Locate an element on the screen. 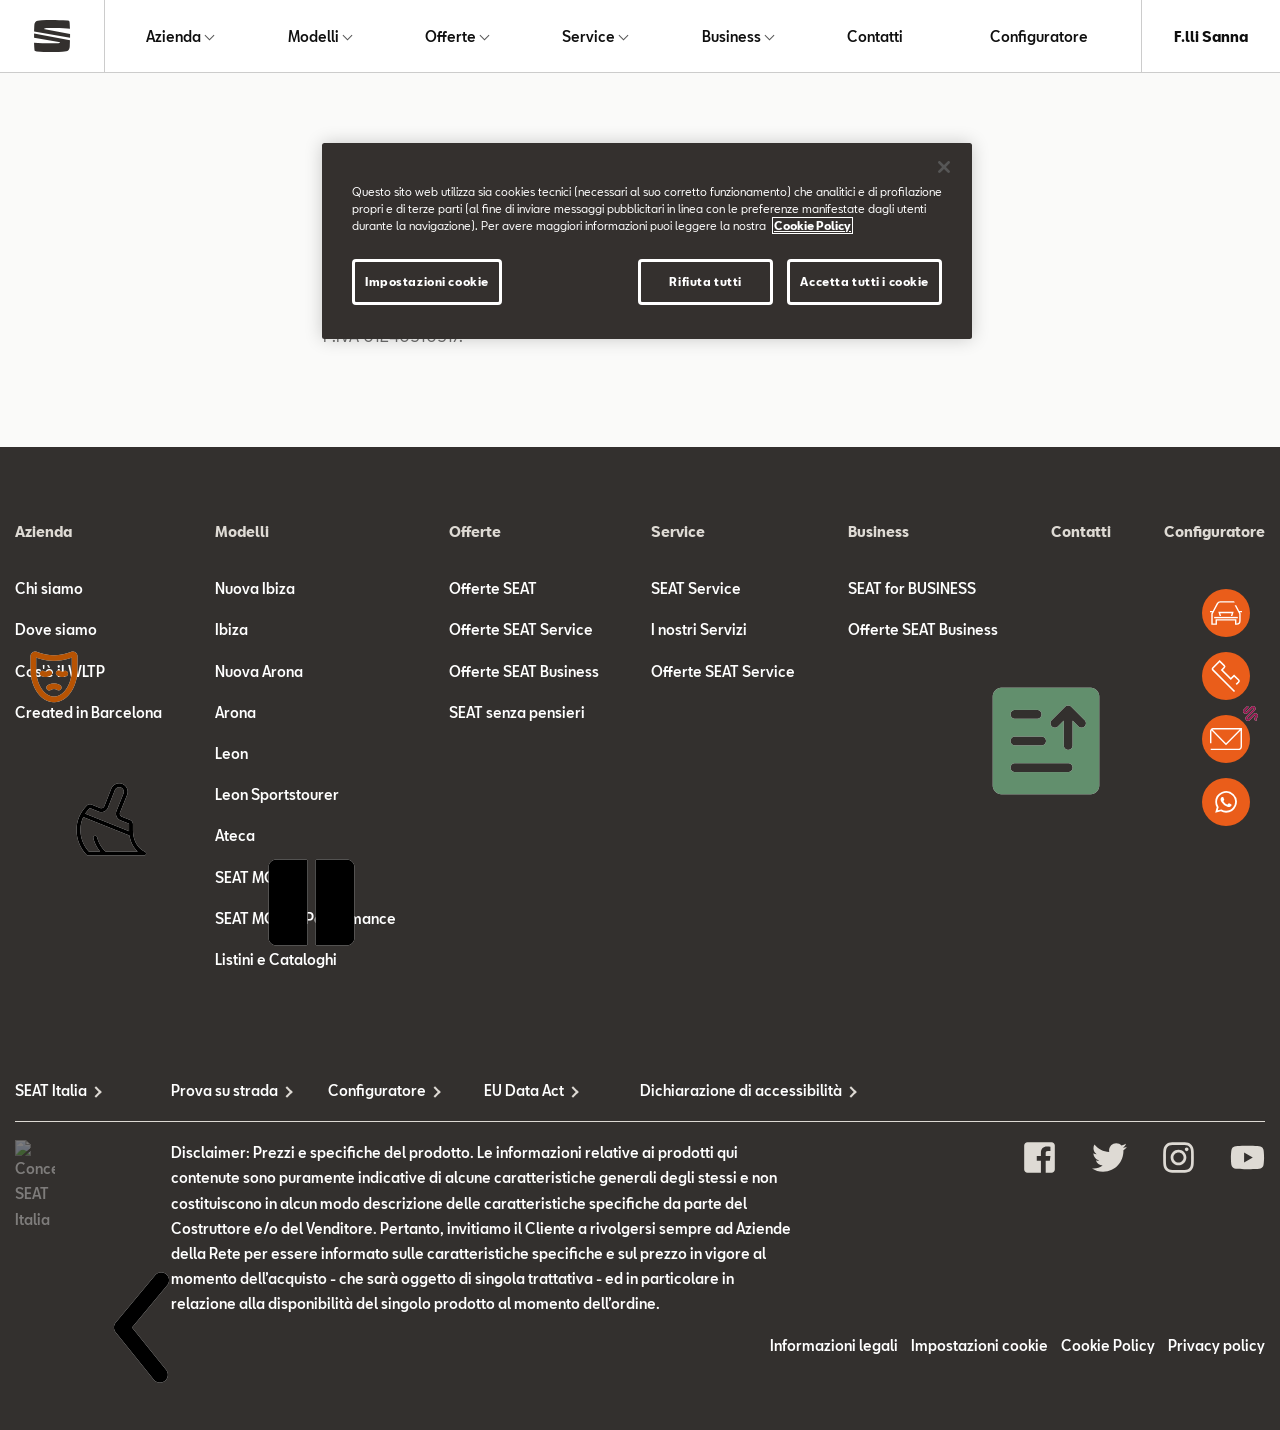  split view horizontally is located at coordinates (311, 902).